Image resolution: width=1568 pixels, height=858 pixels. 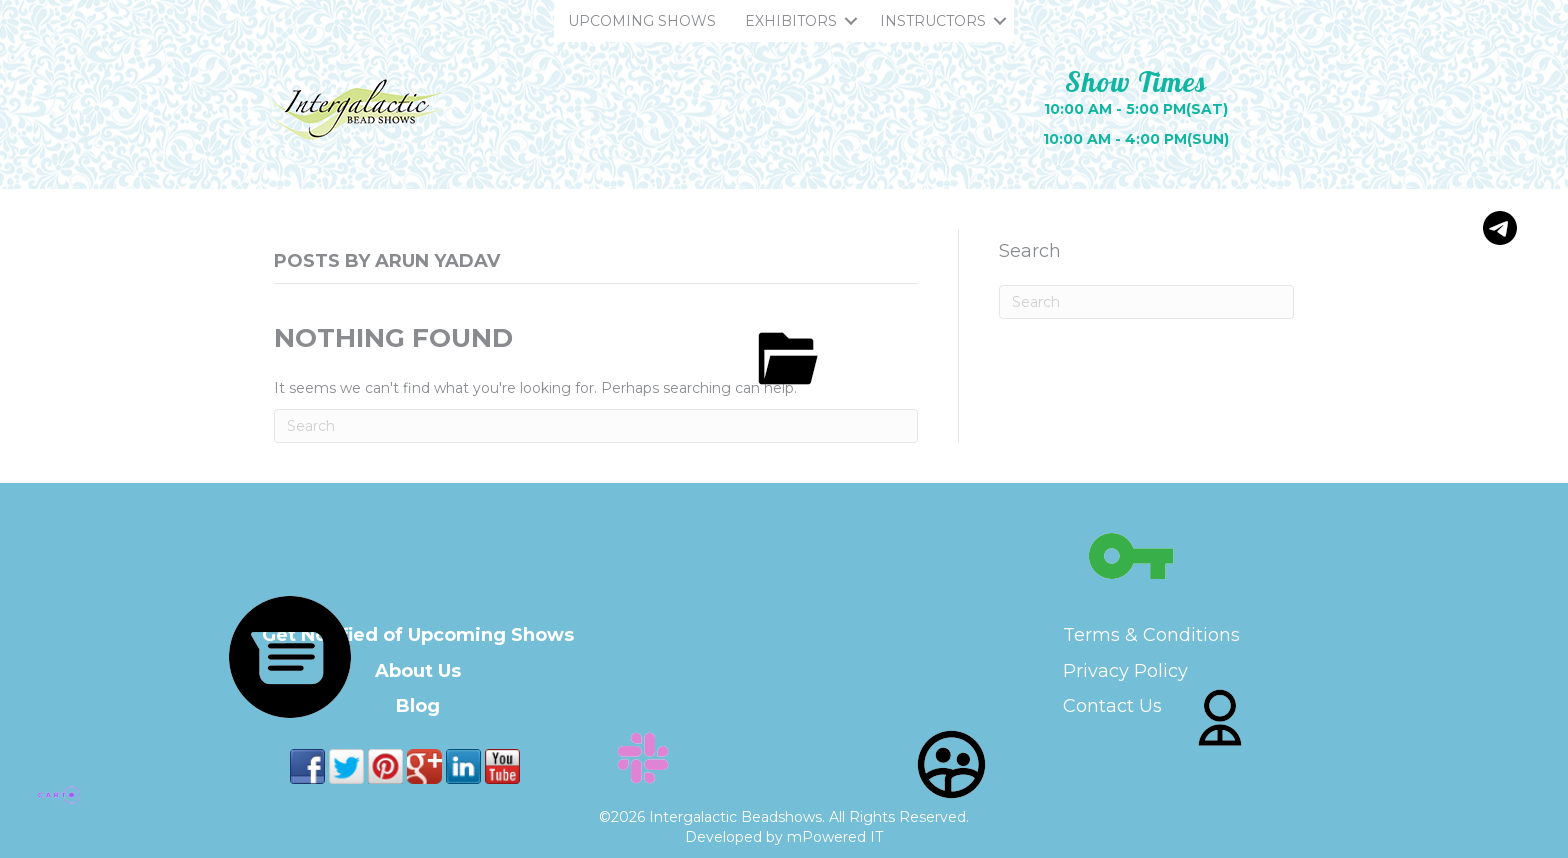 I want to click on open Google Messages app, so click(x=290, y=657).